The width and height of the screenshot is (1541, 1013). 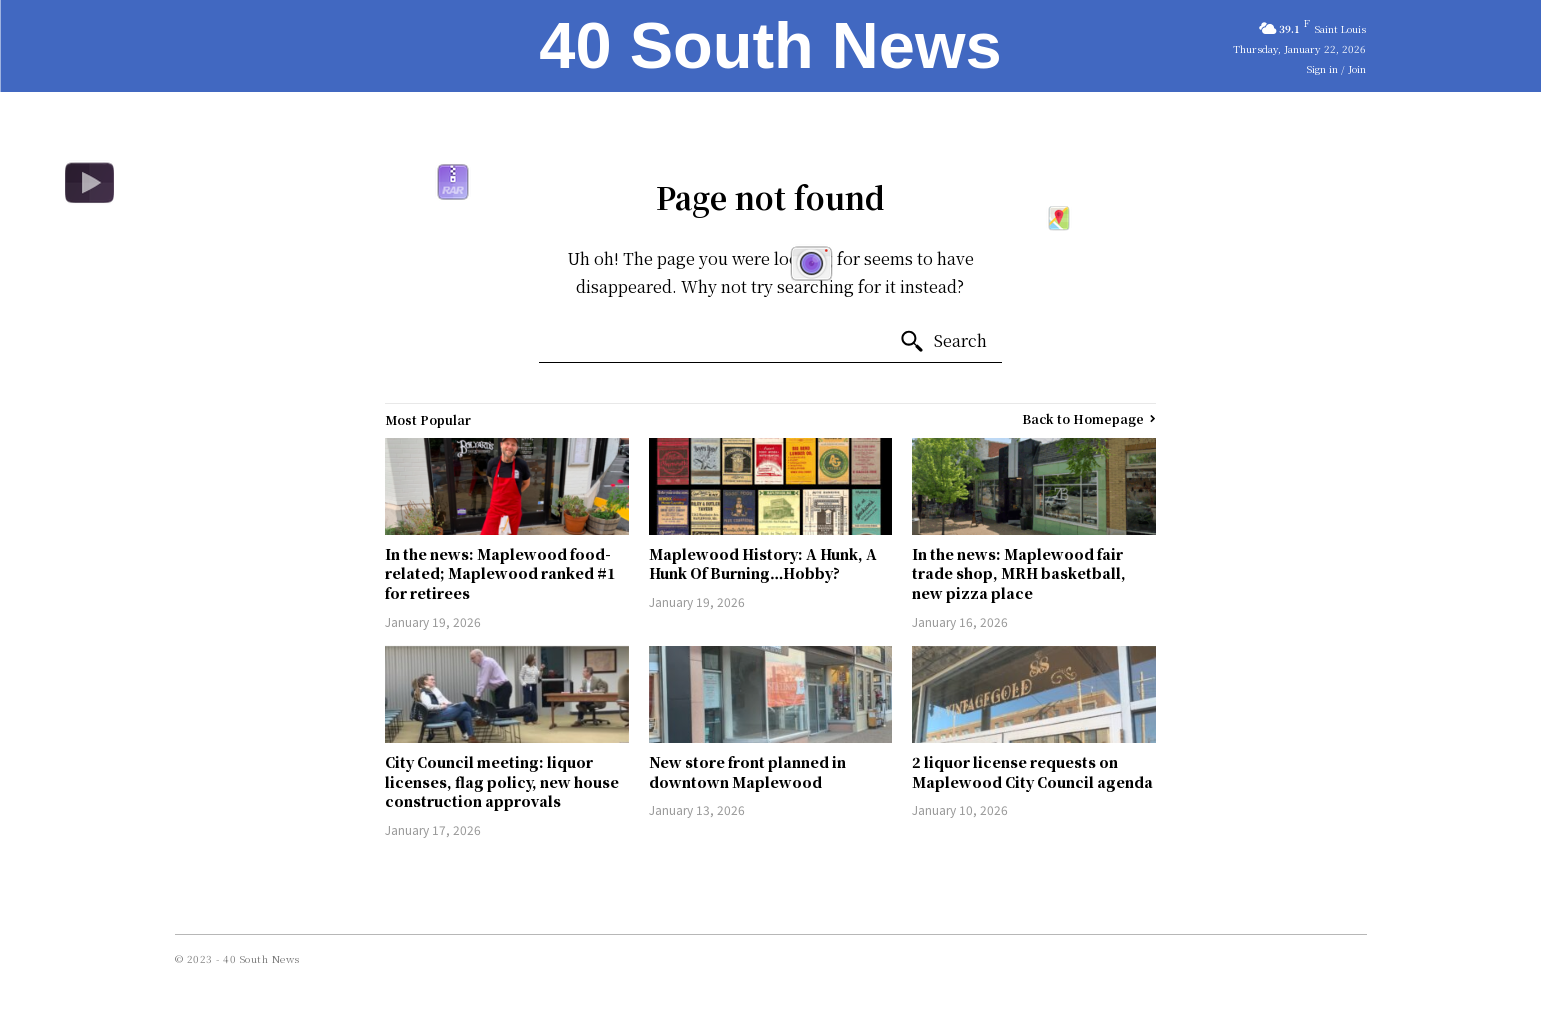 What do you see at coordinates (89, 180) in the screenshot?
I see `a video file type indicator` at bounding box center [89, 180].